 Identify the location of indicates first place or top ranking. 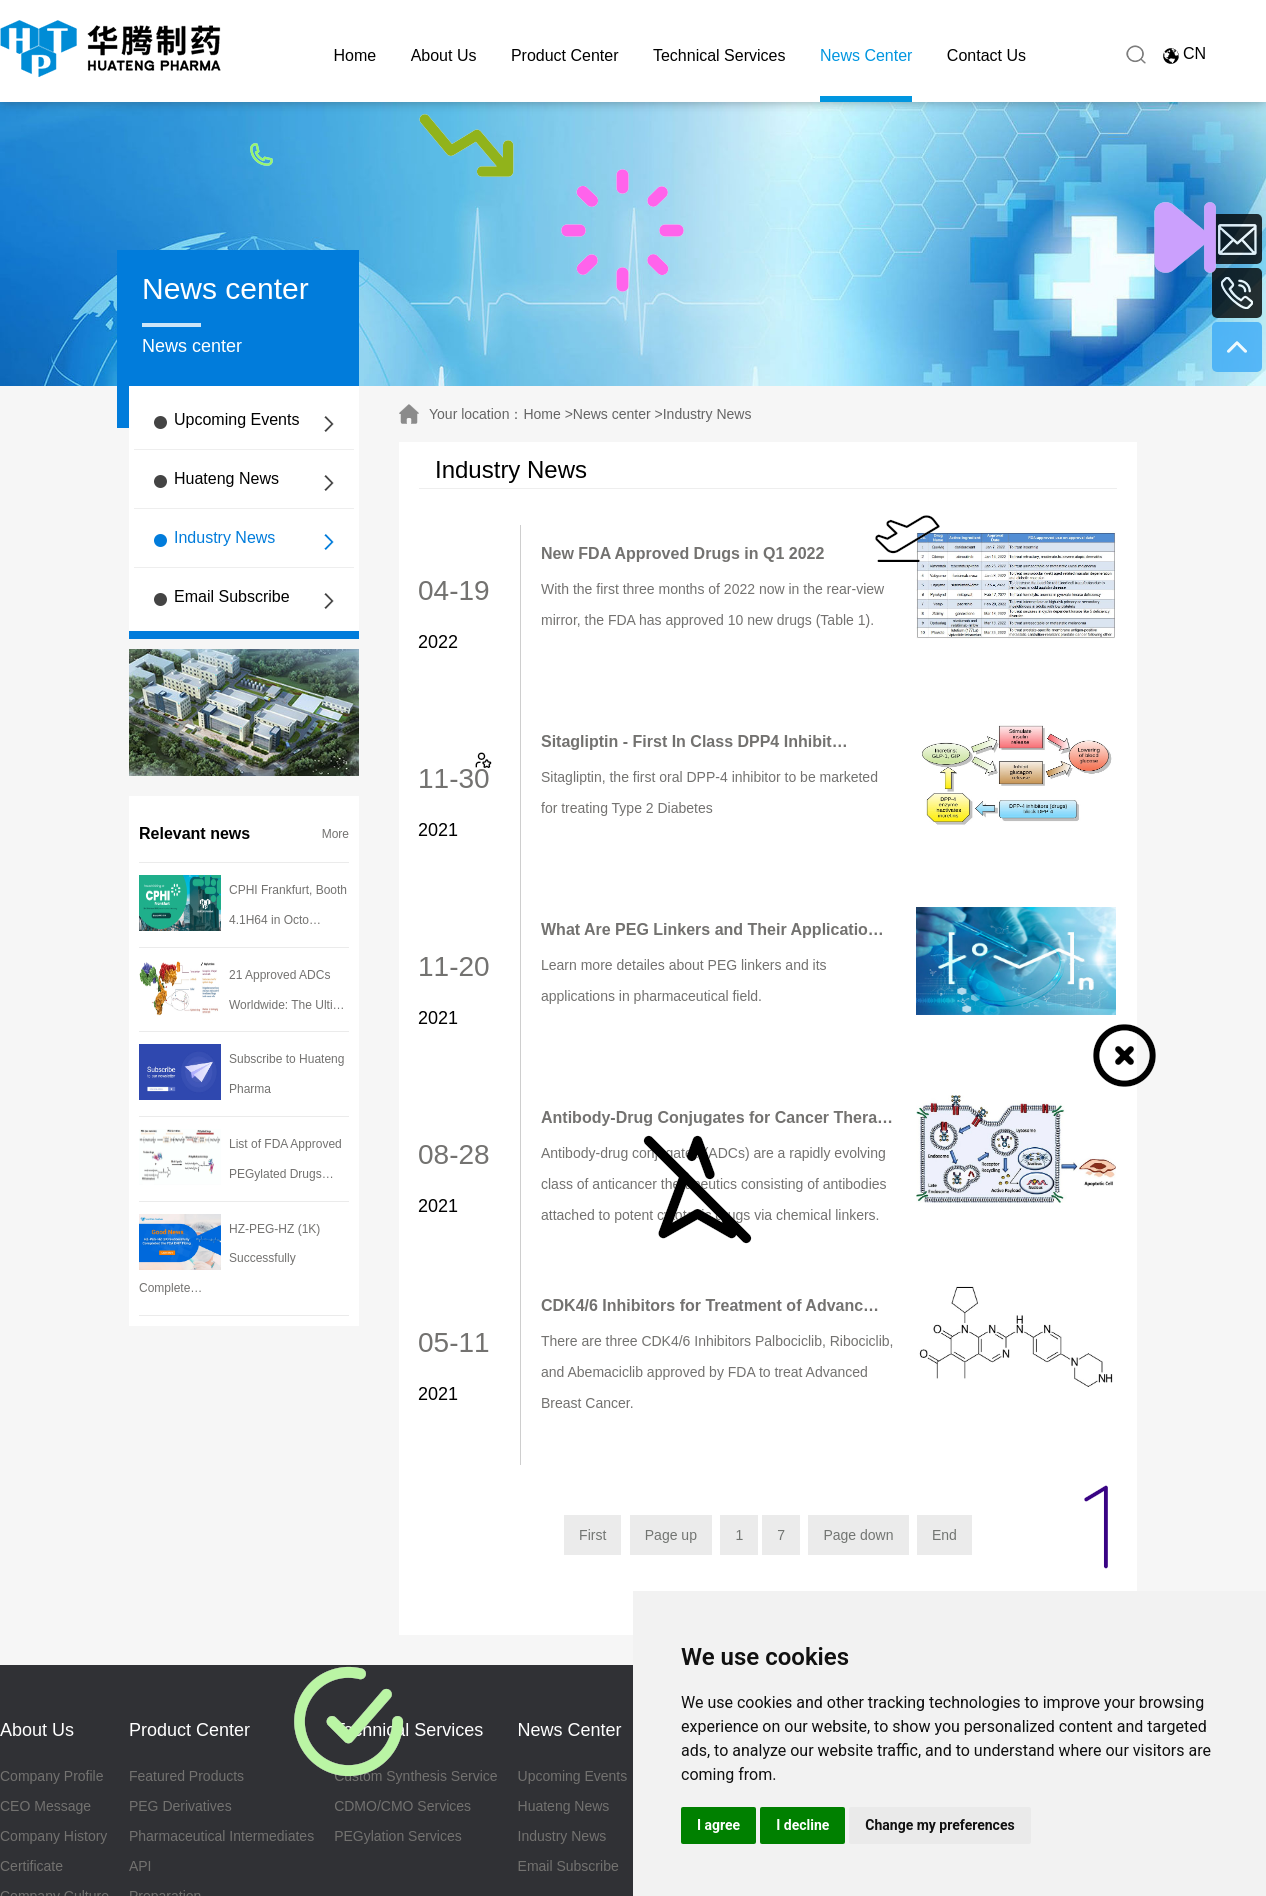
(1102, 1527).